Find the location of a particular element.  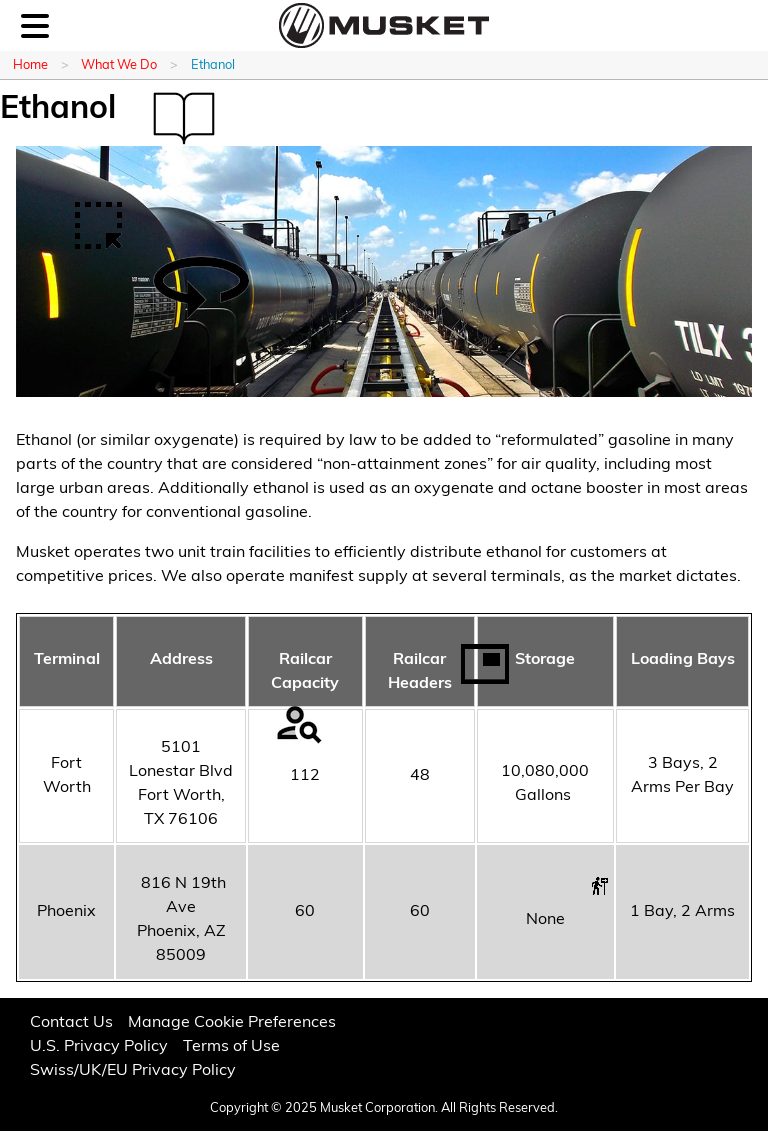

search for a contact or user is located at coordinates (299, 721).